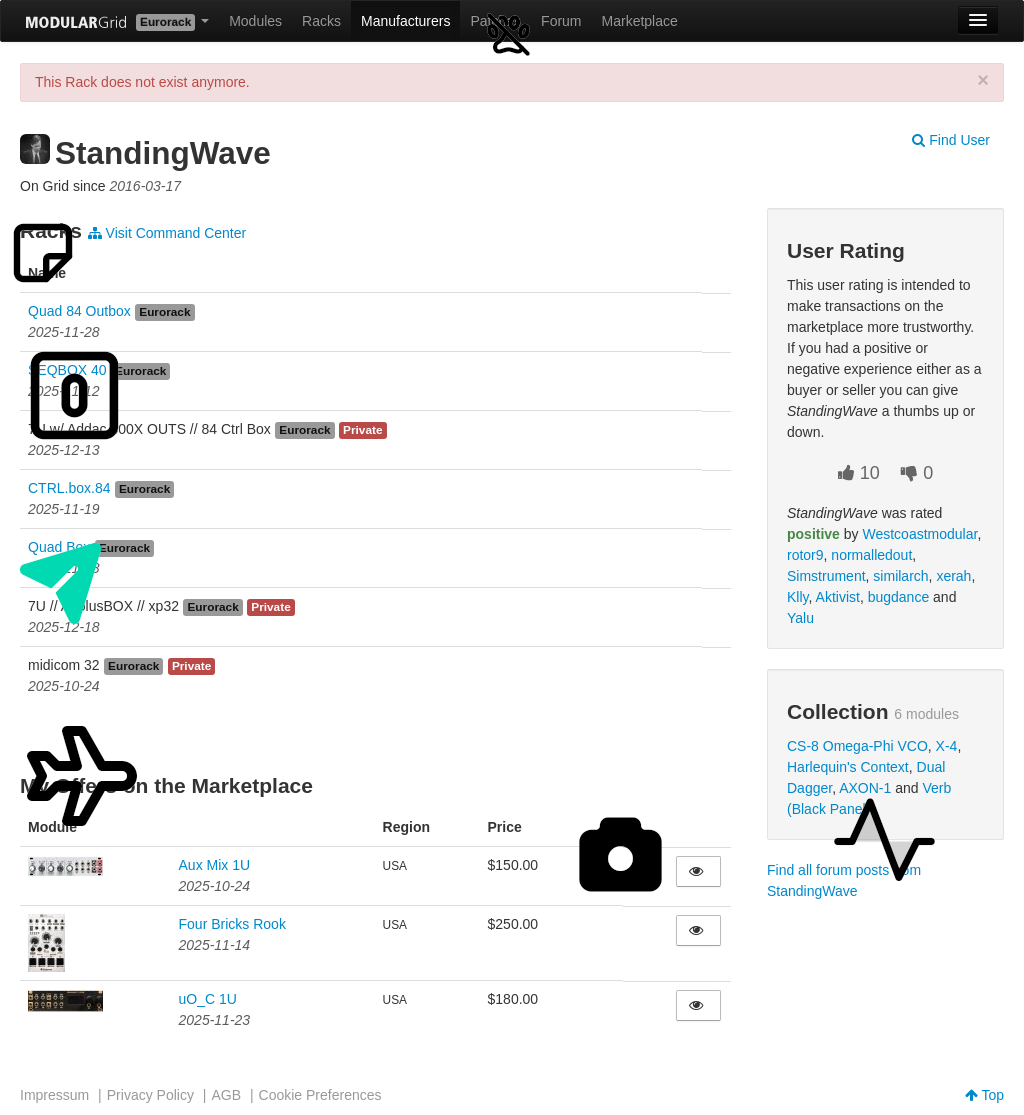 This screenshot has width=1024, height=1115. What do you see at coordinates (620, 854) in the screenshot?
I see `take a photo` at bounding box center [620, 854].